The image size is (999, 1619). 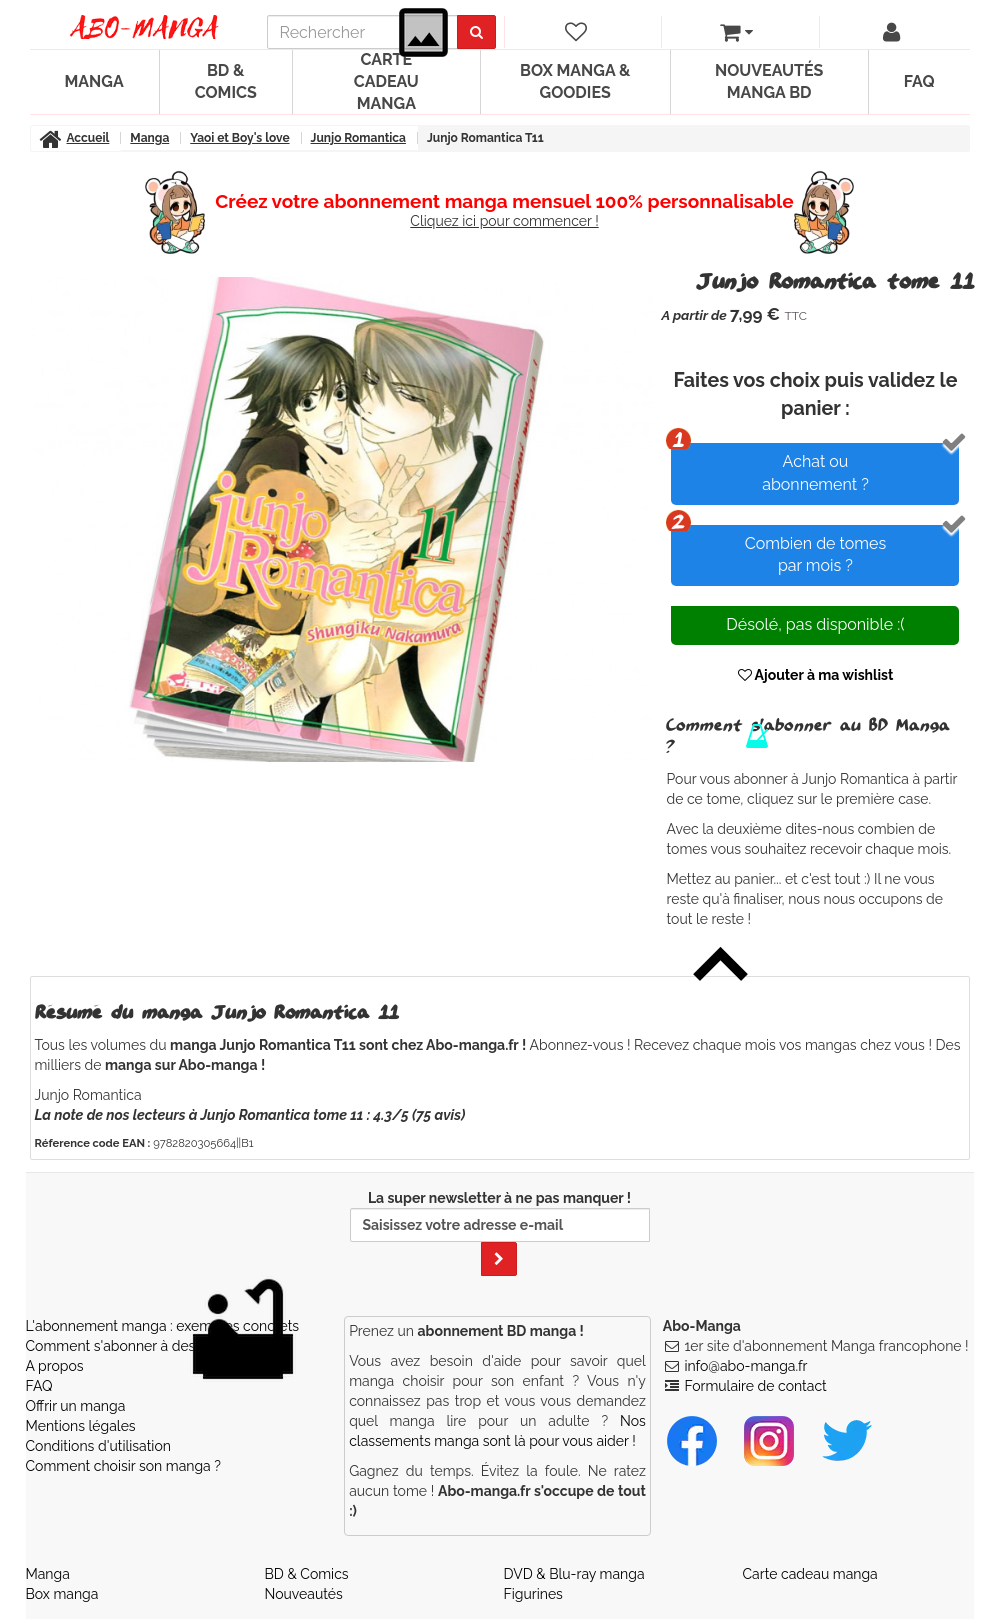 I want to click on adjust tempo or timing settings, so click(x=757, y=736).